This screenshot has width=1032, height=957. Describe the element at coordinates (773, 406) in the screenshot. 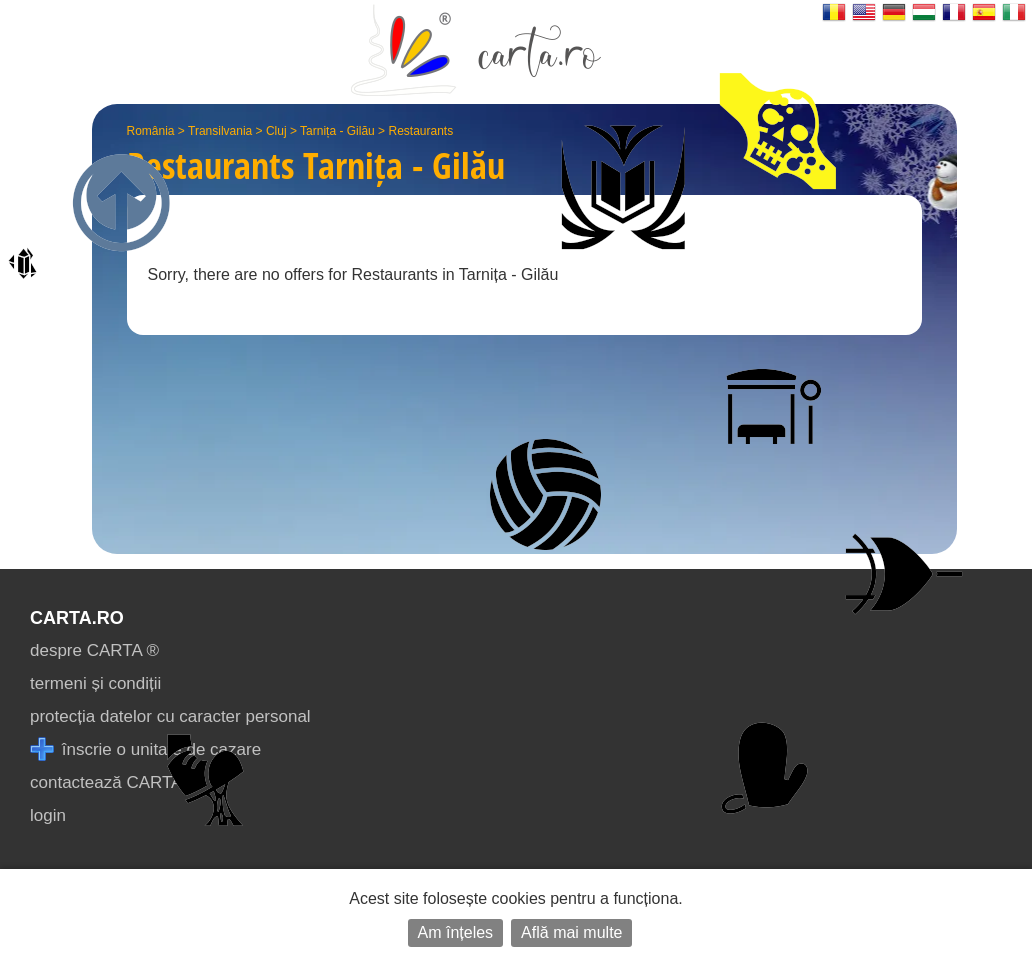

I see `view nearby bus stops` at that location.